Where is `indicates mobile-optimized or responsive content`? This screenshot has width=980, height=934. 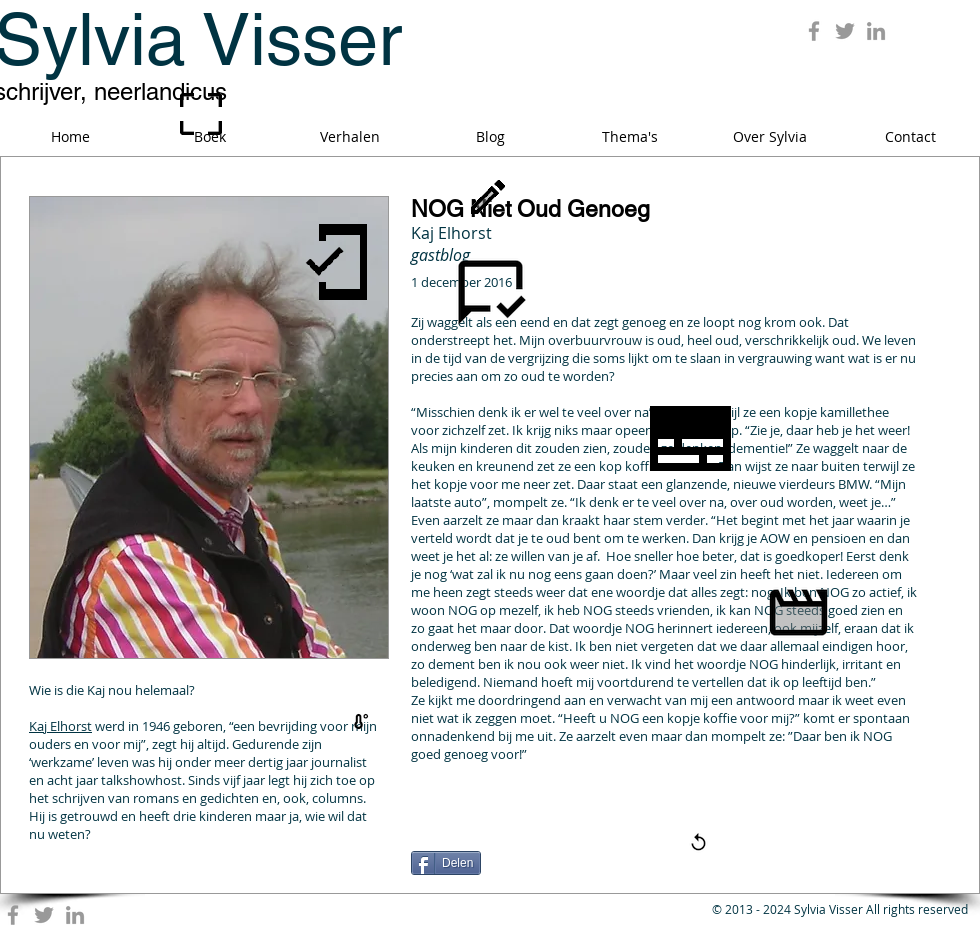
indicates mobile-optimized or responsive content is located at coordinates (336, 262).